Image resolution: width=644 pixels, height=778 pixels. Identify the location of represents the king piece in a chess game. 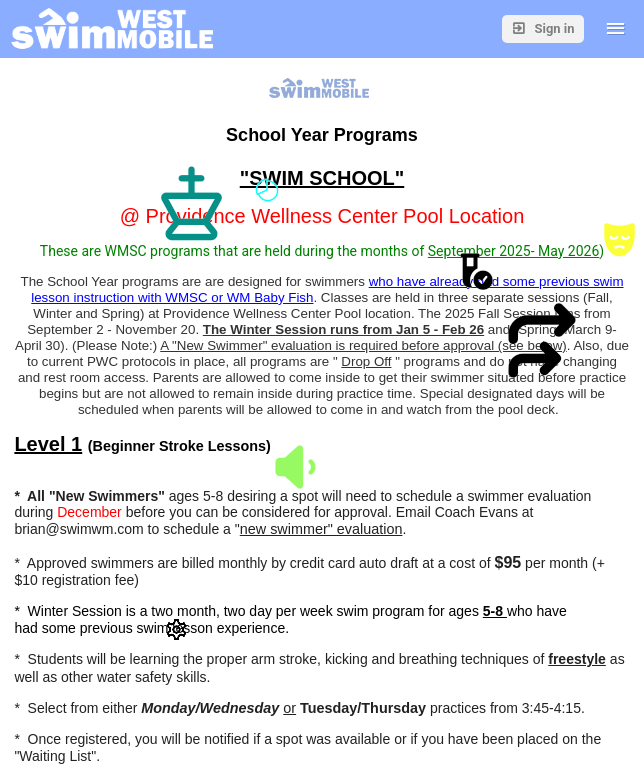
(191, 205).